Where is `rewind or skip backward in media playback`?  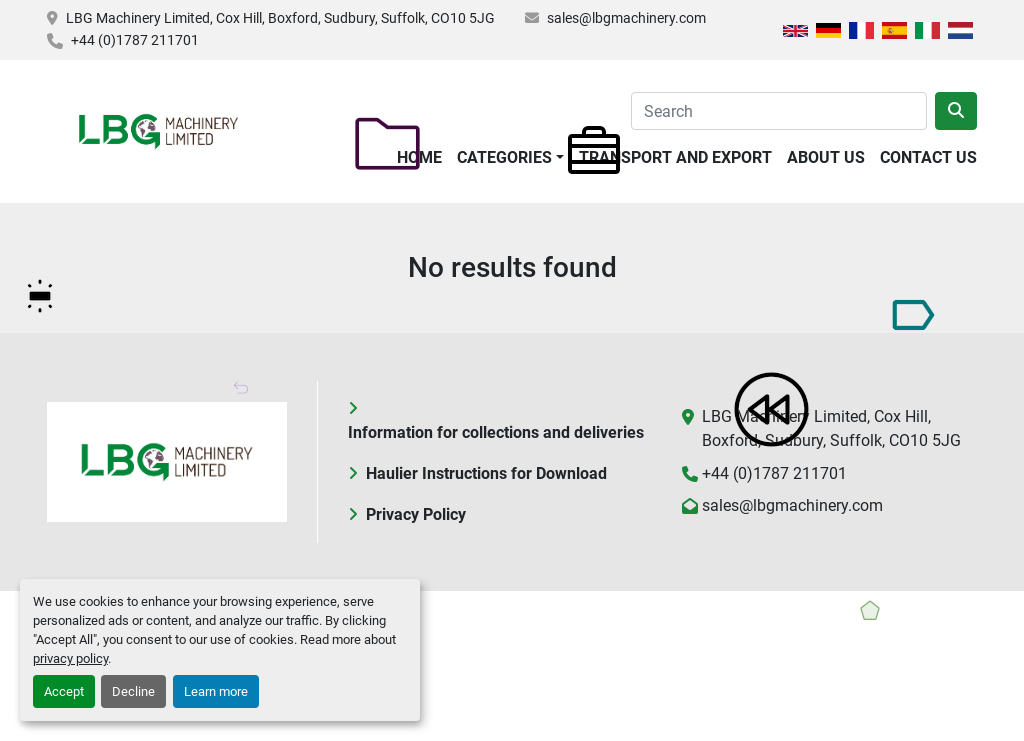
rewind or skip backward in media playback is located at coordinates (771, 409).